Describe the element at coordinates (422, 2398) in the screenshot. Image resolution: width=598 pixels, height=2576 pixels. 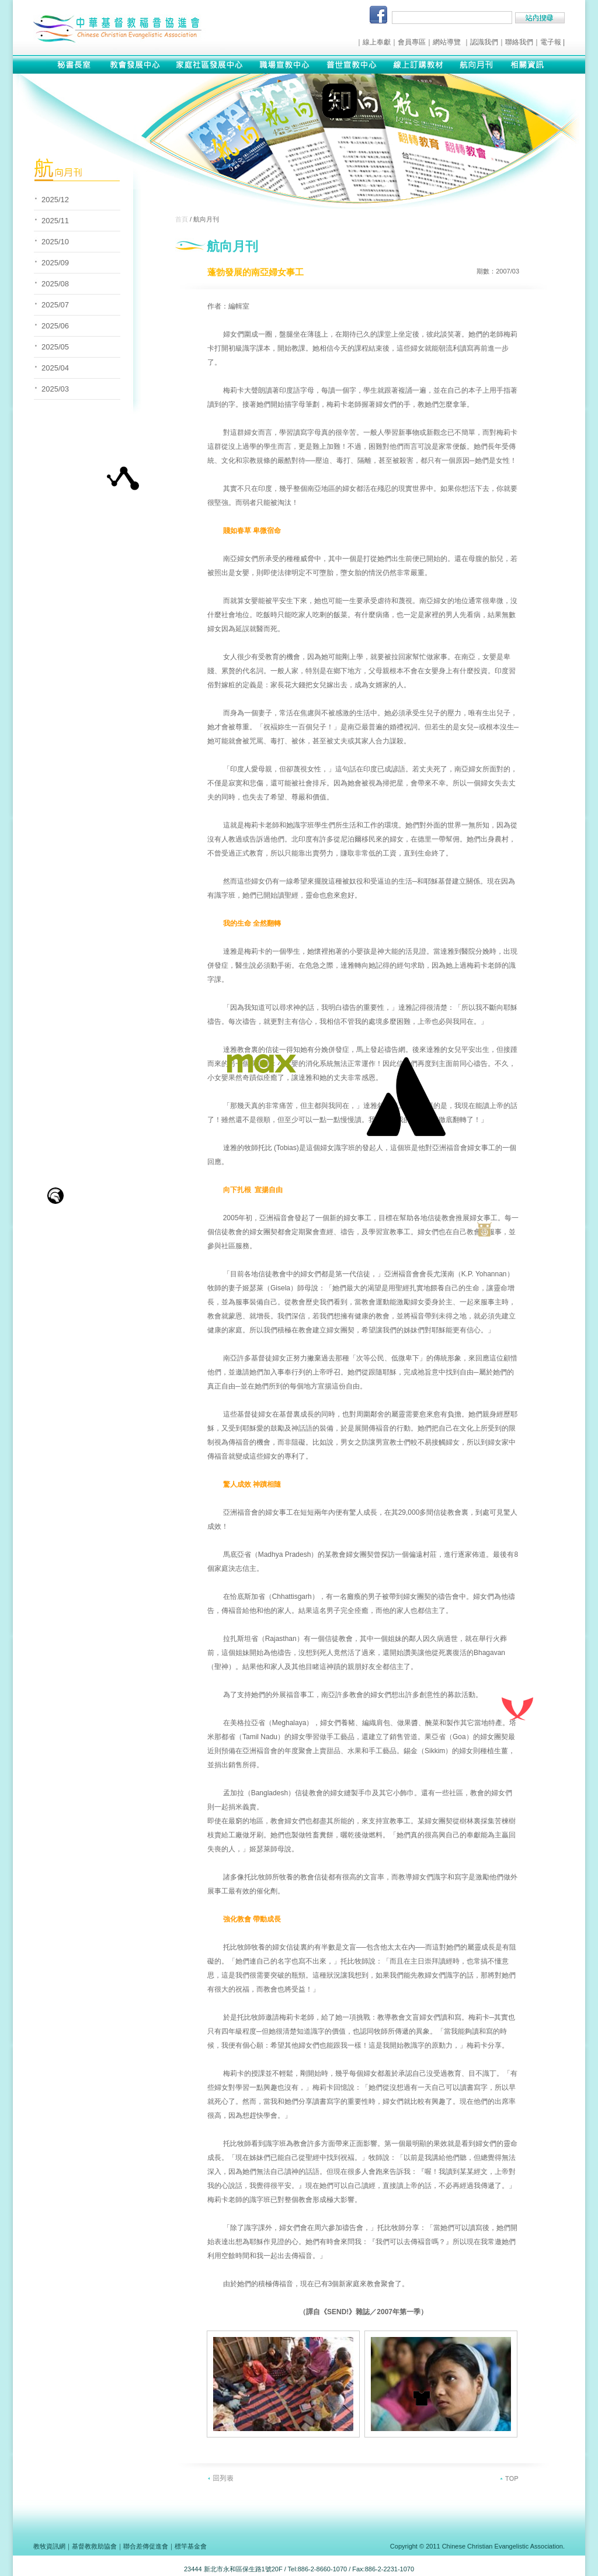
I see `browse clothing or apparel items` at that location.